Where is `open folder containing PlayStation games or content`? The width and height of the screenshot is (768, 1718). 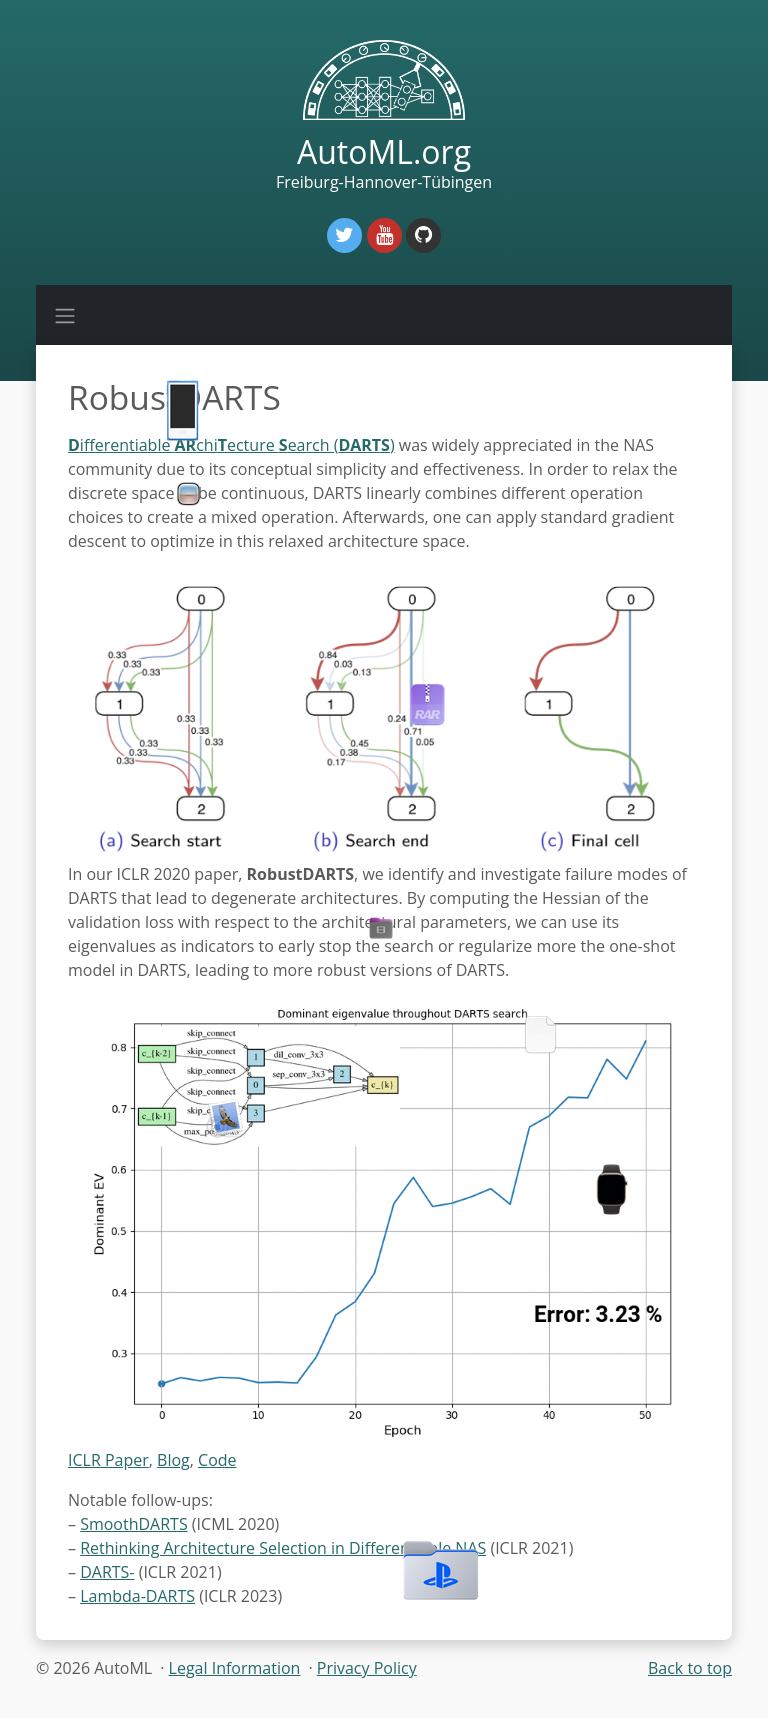
open folder containing PlayStation games or content is located at coordinates (440, 1572).